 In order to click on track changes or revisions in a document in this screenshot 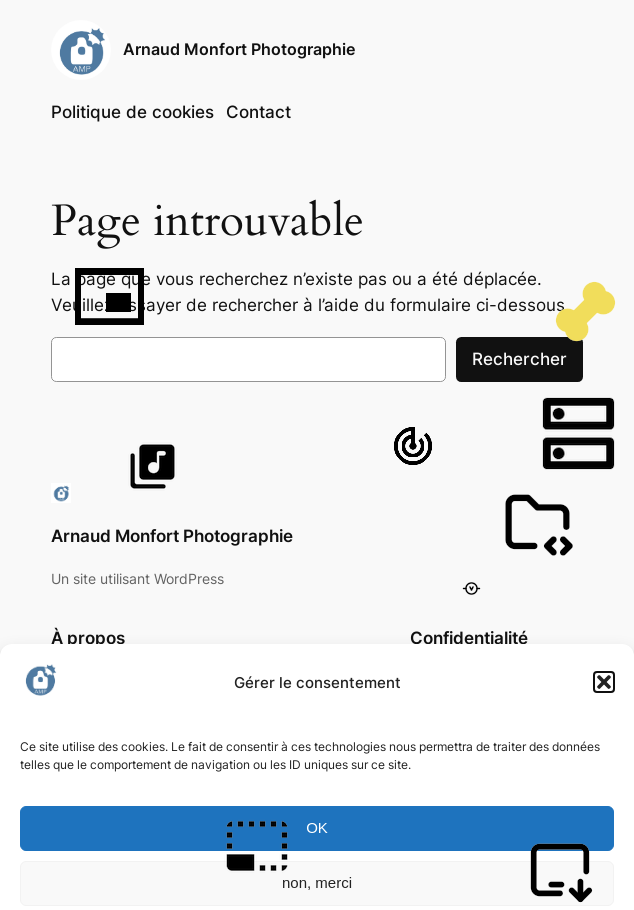, I will do `click(413, 446)`.